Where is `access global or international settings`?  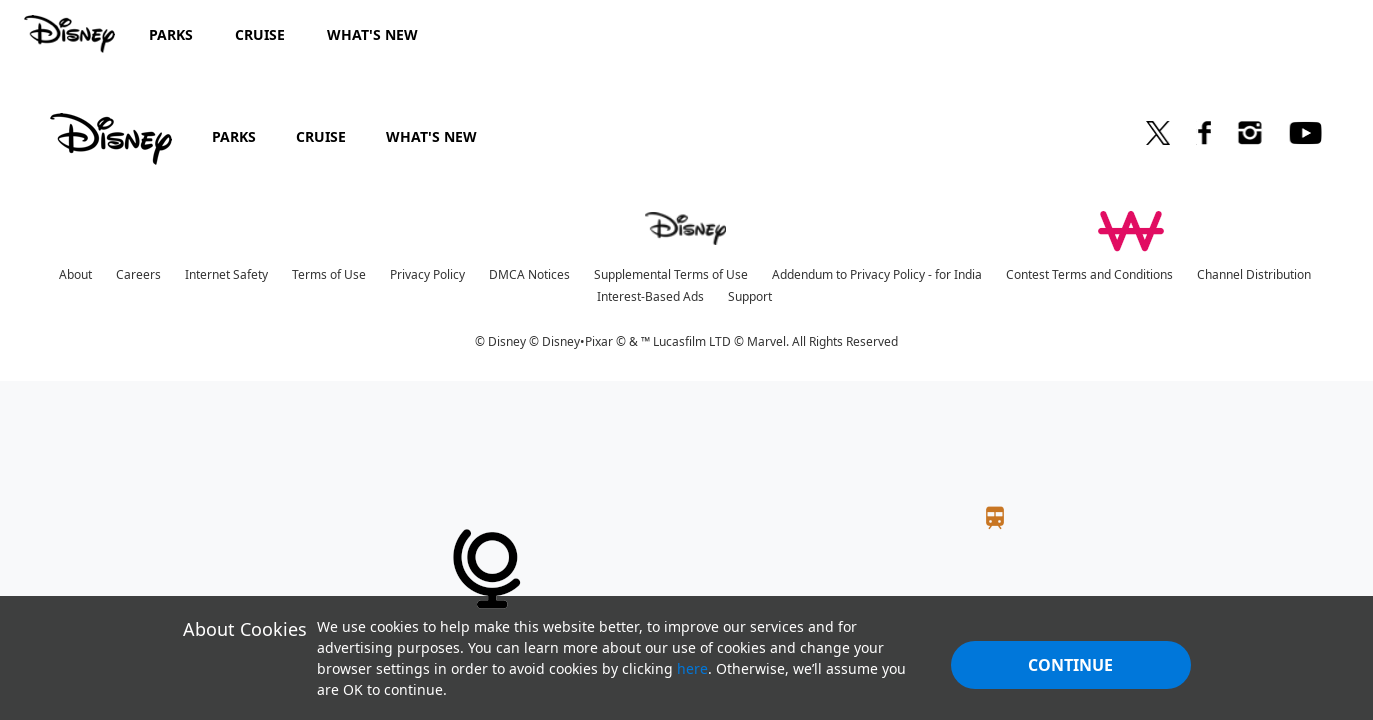 access global or international settings is located at coordinates (489, 565).